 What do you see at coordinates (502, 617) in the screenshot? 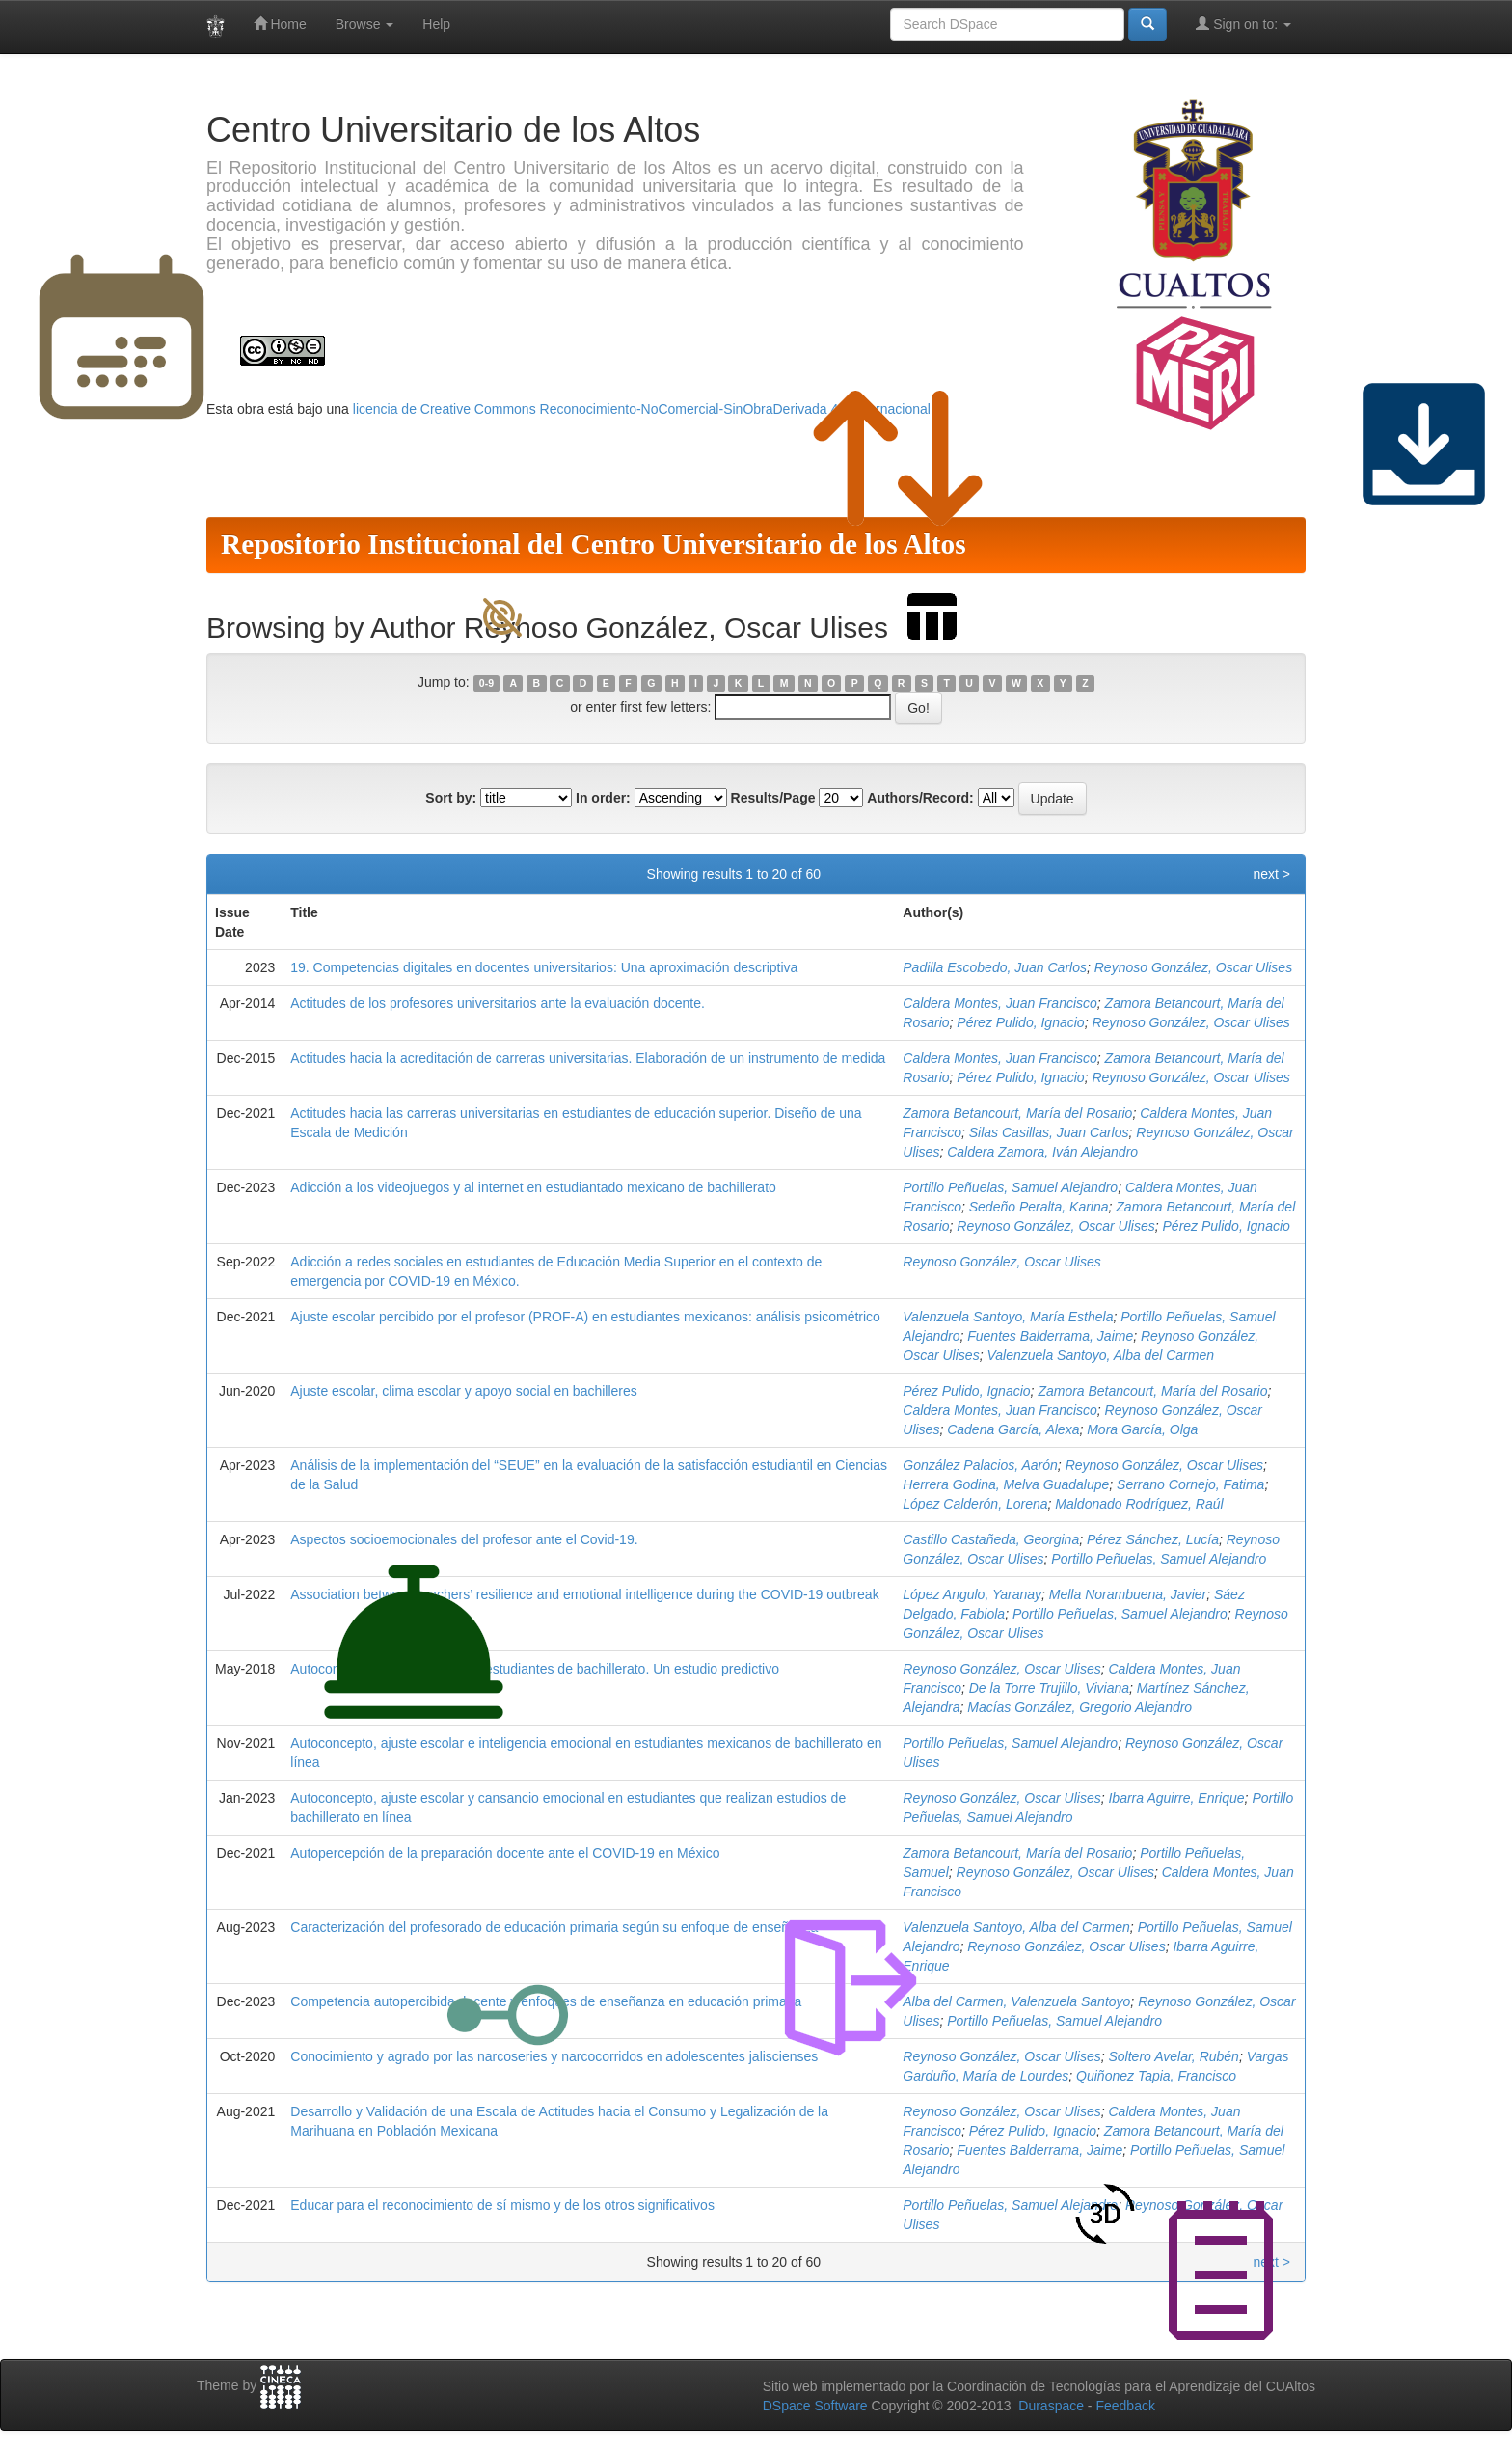
I see `disable spiral or swirl effect` at bounding box center [502, 617].